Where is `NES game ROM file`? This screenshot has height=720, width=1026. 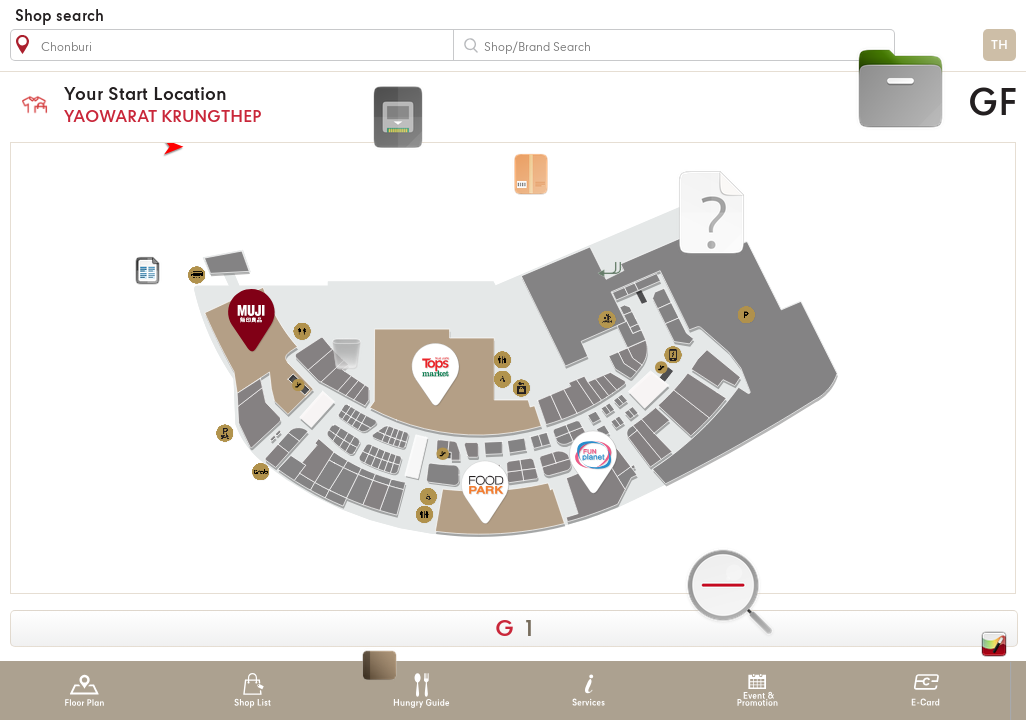
NES game ROM file is located at coordinates (398, 117).